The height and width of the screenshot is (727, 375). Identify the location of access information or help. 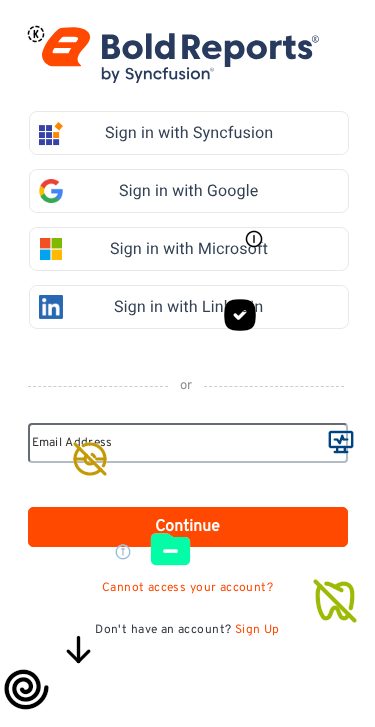
(254, 239).